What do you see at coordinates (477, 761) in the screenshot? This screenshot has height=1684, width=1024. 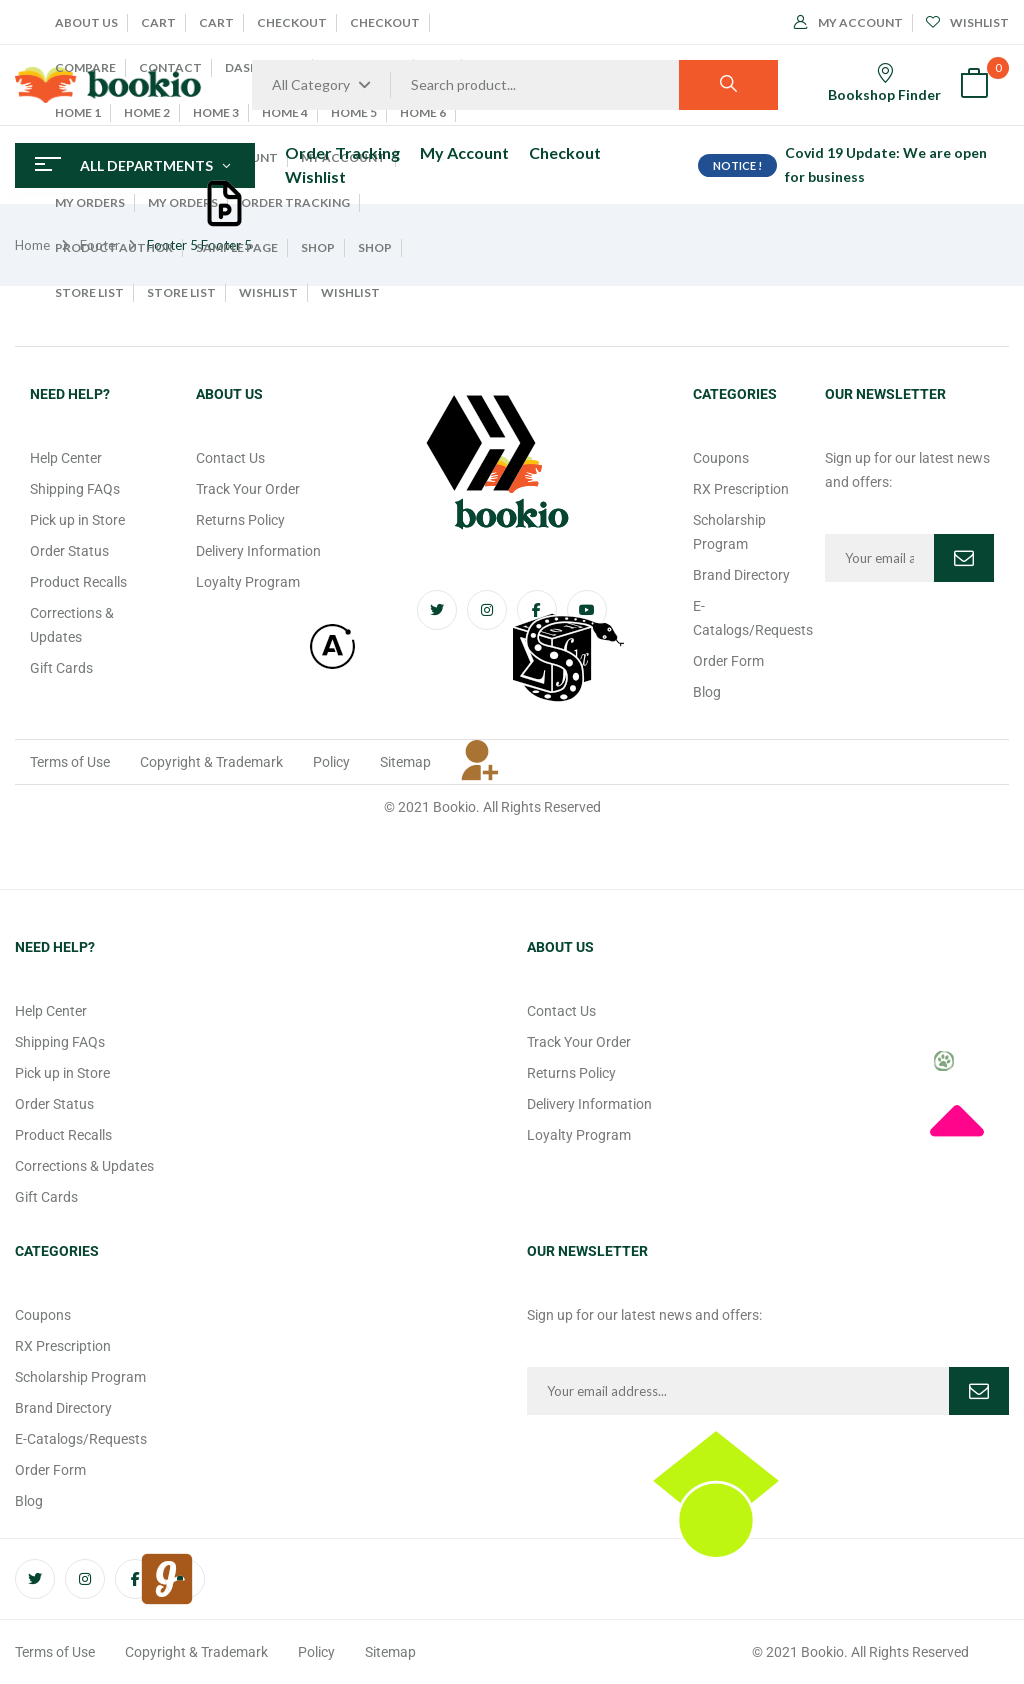 I see `add a new user or contact` at bounding box center [477, 761].